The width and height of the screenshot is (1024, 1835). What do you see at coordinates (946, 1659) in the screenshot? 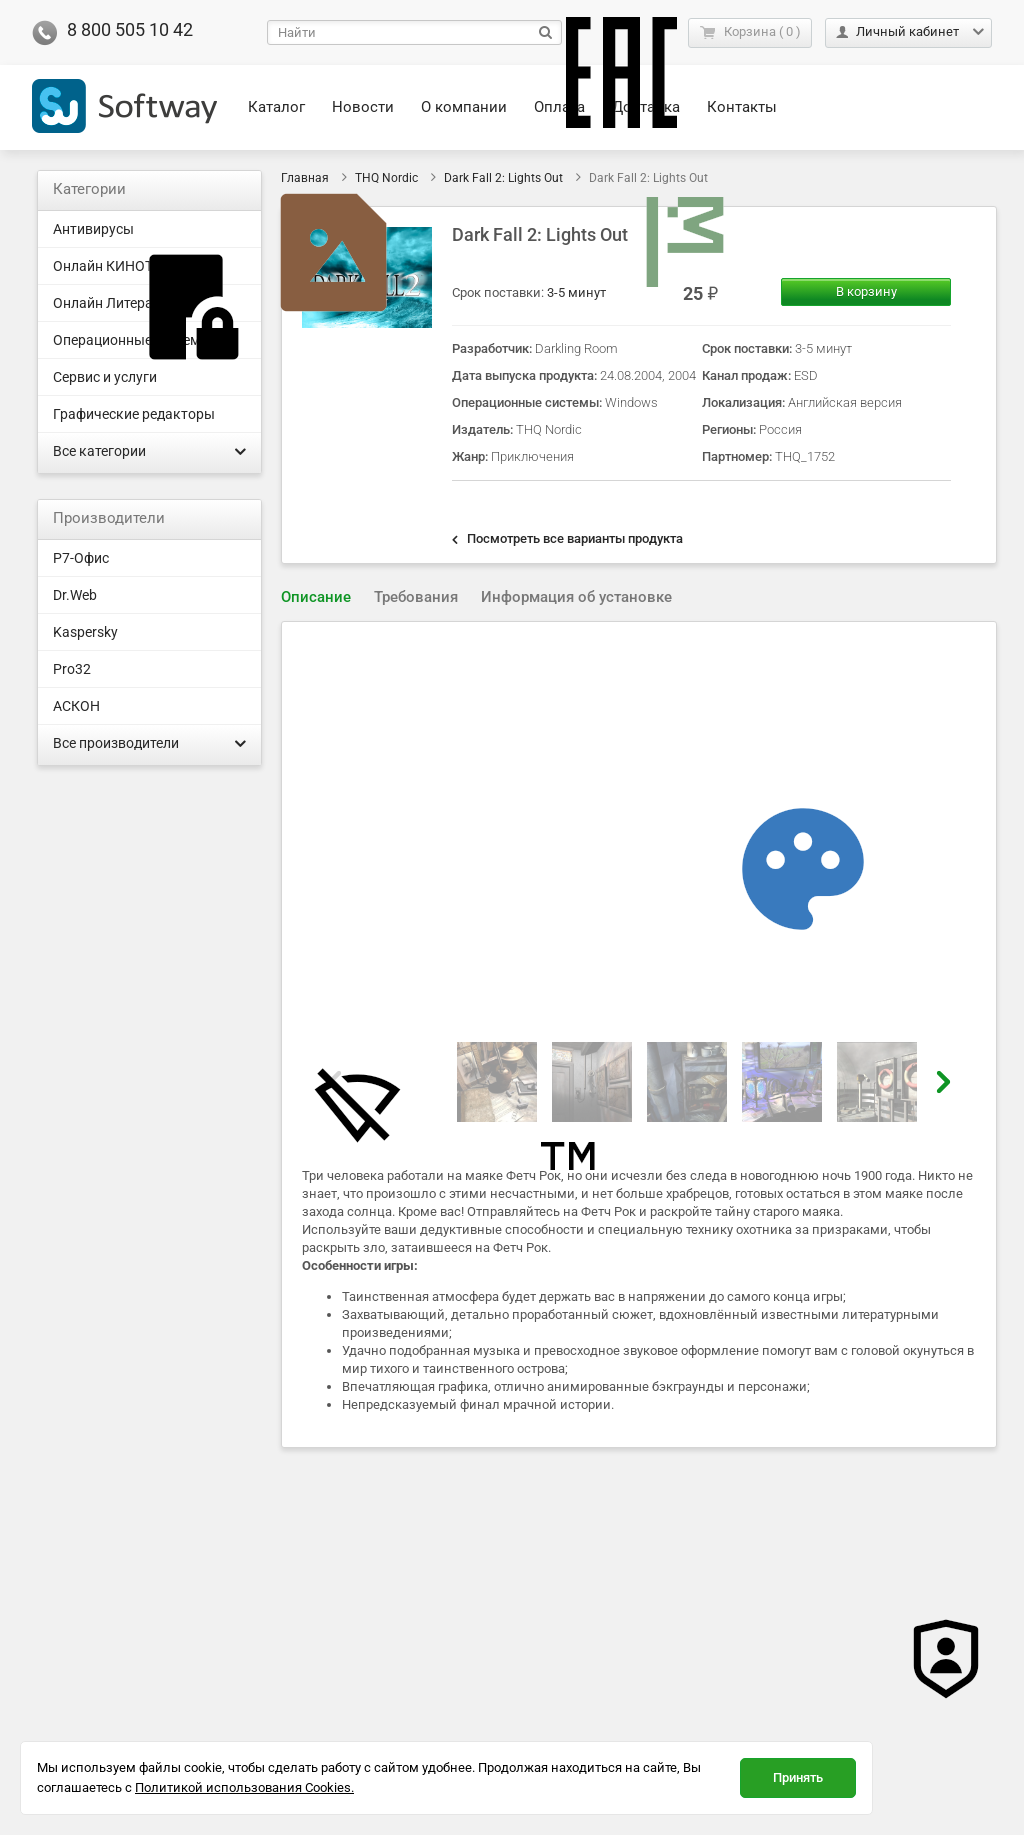
I see `access user privacy and security settings` at bounding box center [946, 1659].